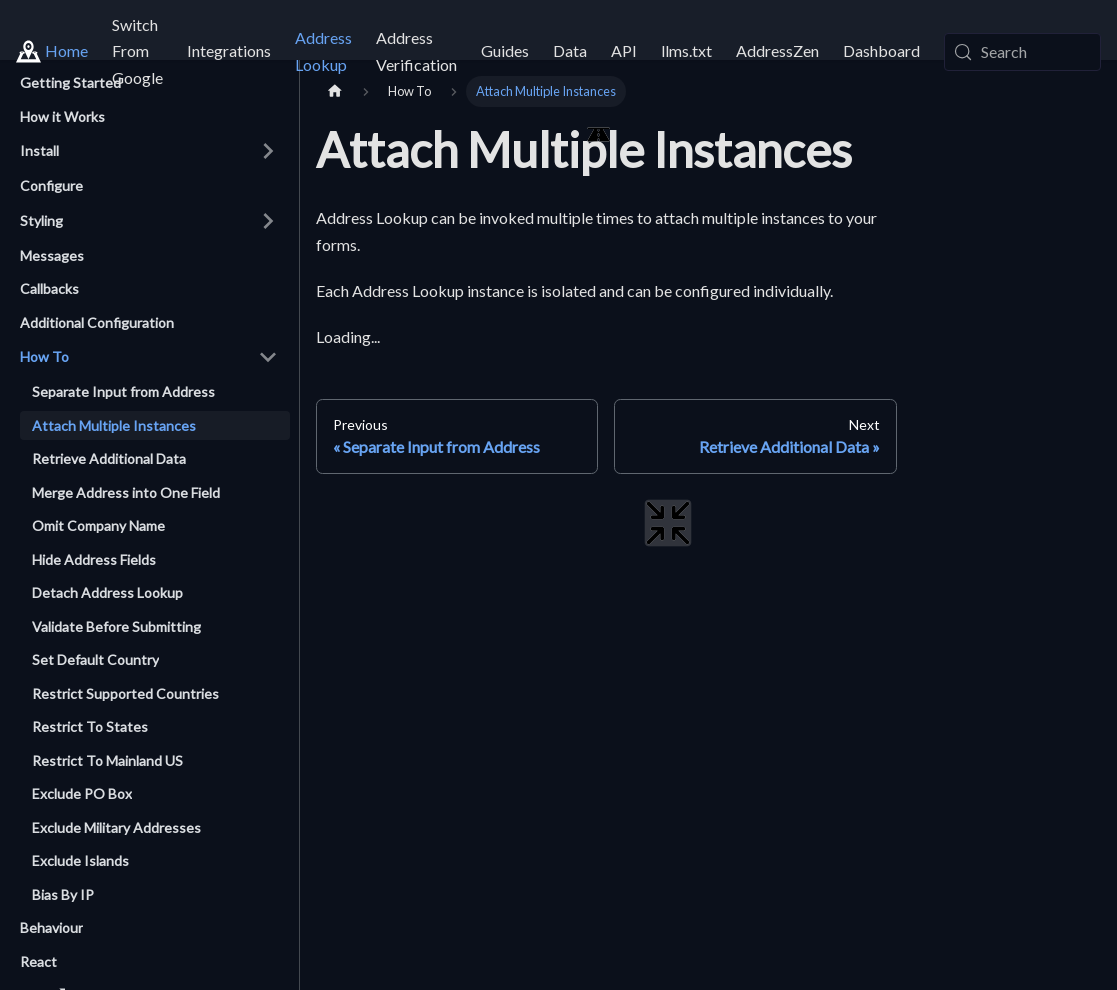 The image size is (1117, 990). What do you see at coordinates (598, 134) in the screenshot?
I see `view directions or navigation` at bounding box center [598, 134].